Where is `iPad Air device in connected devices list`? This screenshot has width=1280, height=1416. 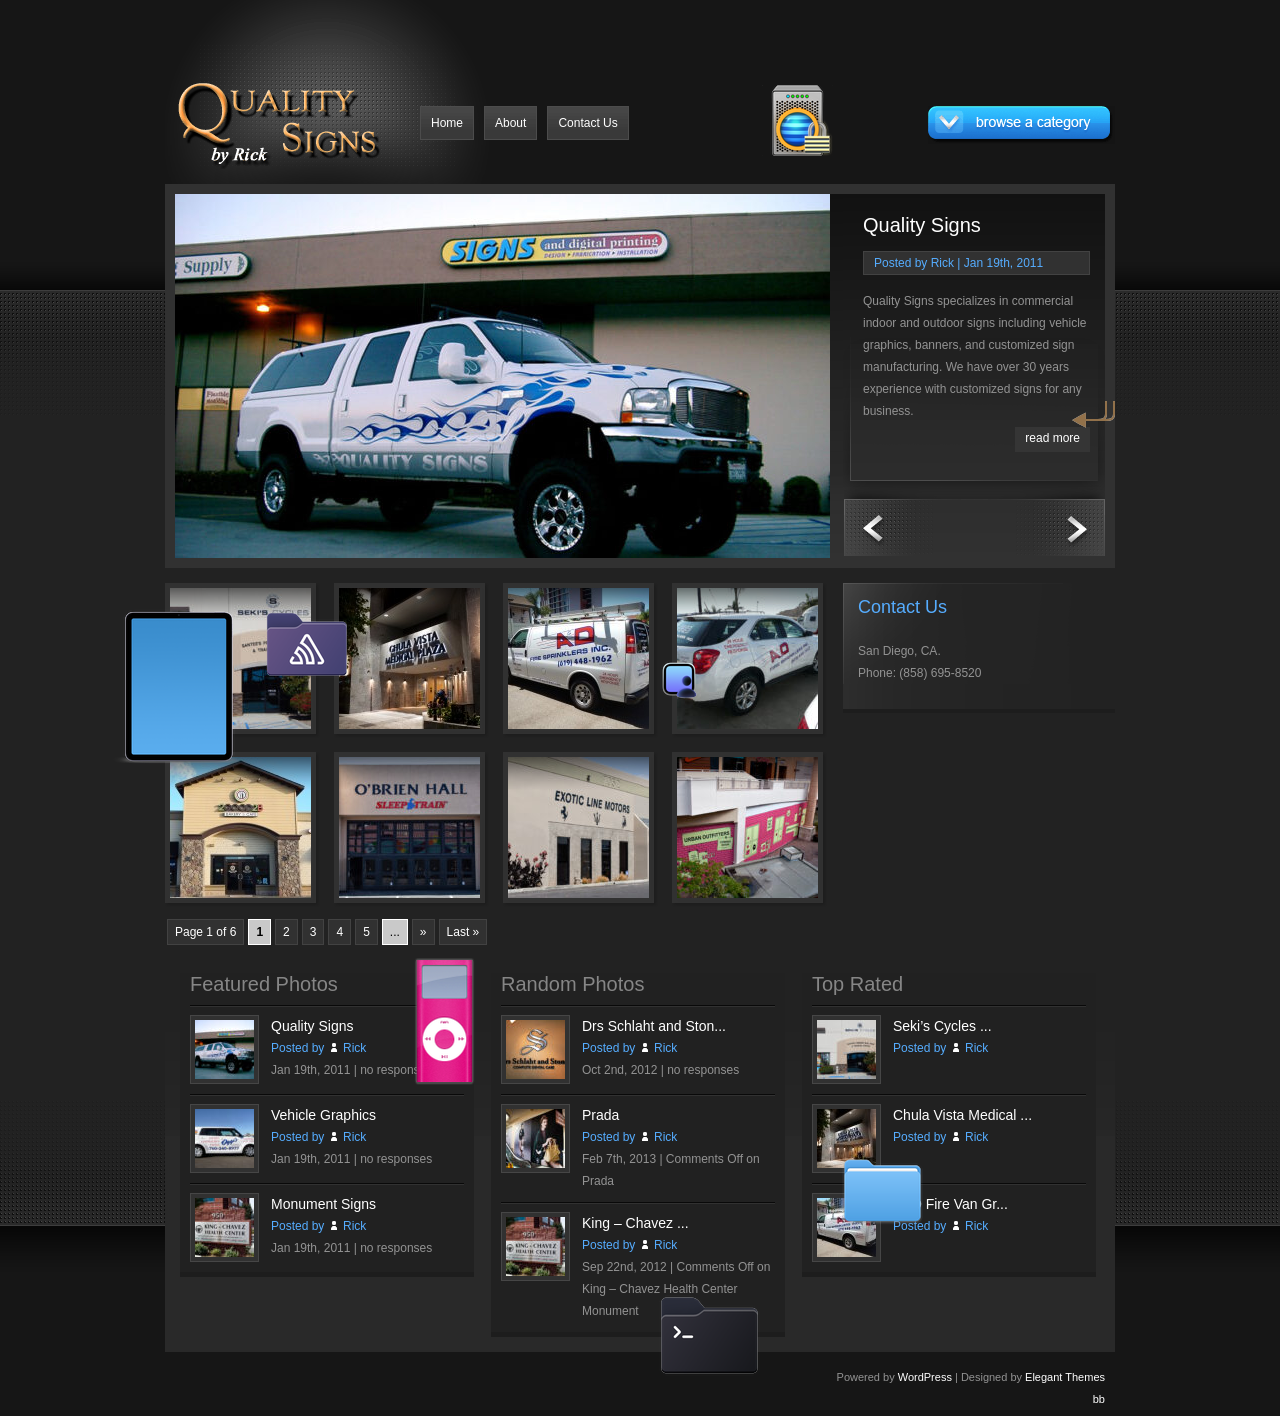
iPad Air device in connected devices list is located at coordinates (179, 688).